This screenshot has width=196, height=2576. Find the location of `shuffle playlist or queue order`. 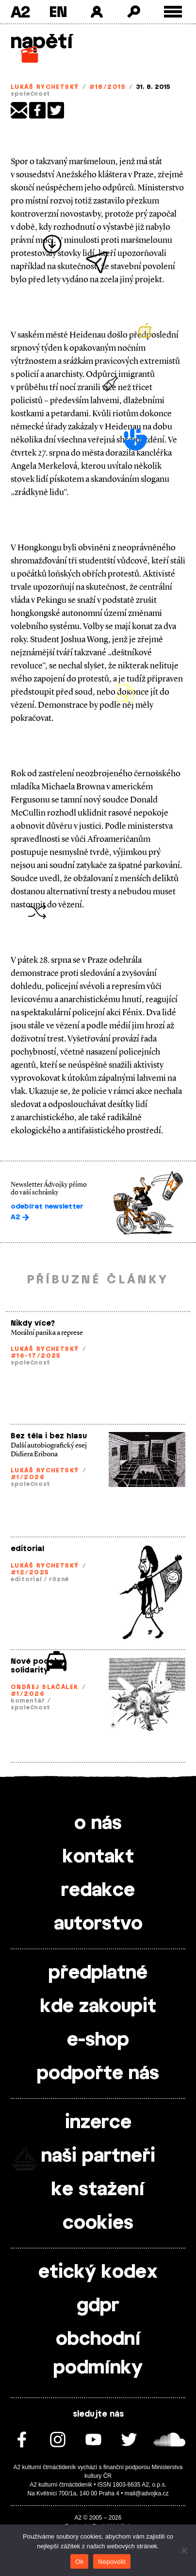

shuffle playlist or queue order is located at coordinates (36, 911).